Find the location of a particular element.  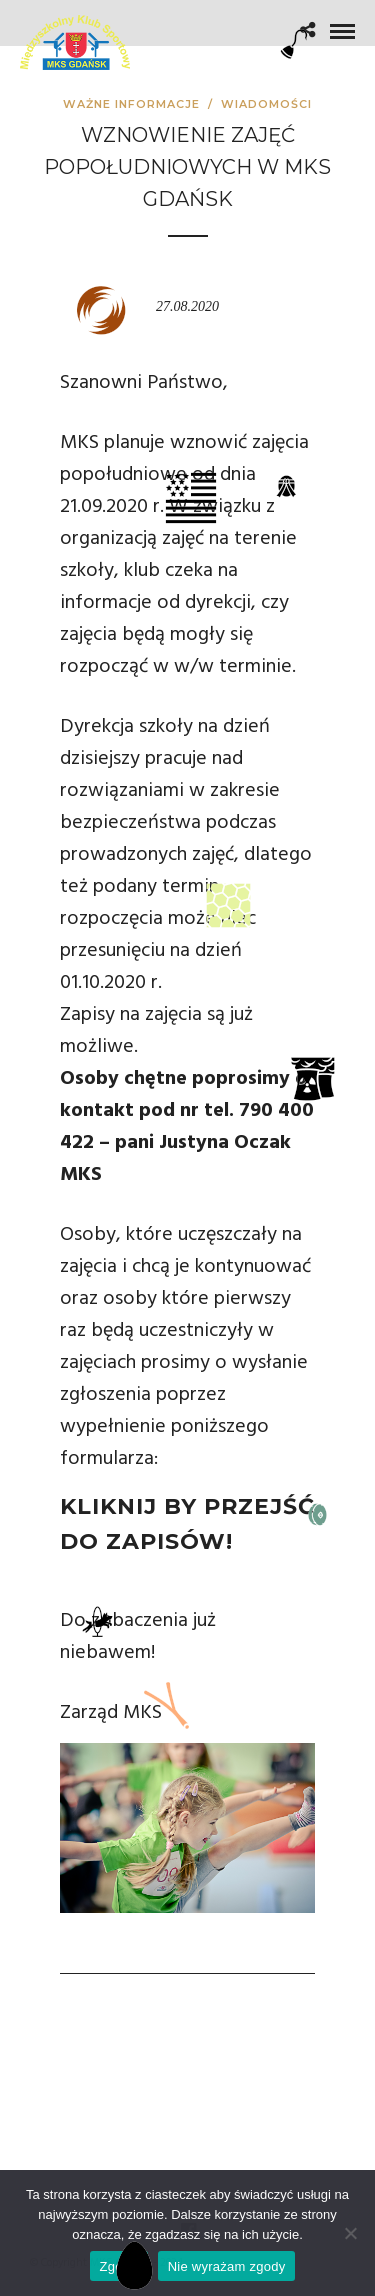

ancient or prehistoric game element is located at coordinates (317, 1514).